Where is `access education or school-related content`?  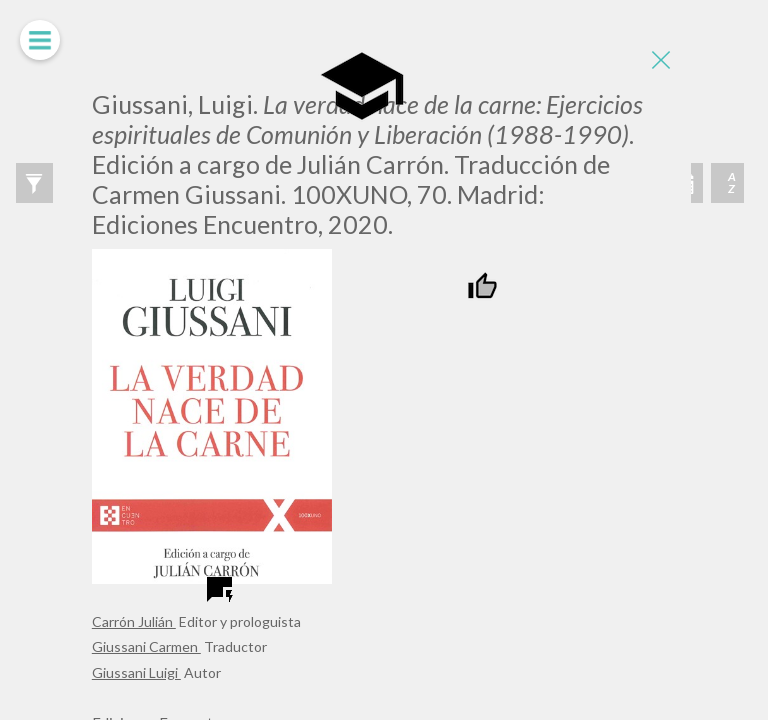 access education or school-related content is located at coordinates (362, 86).